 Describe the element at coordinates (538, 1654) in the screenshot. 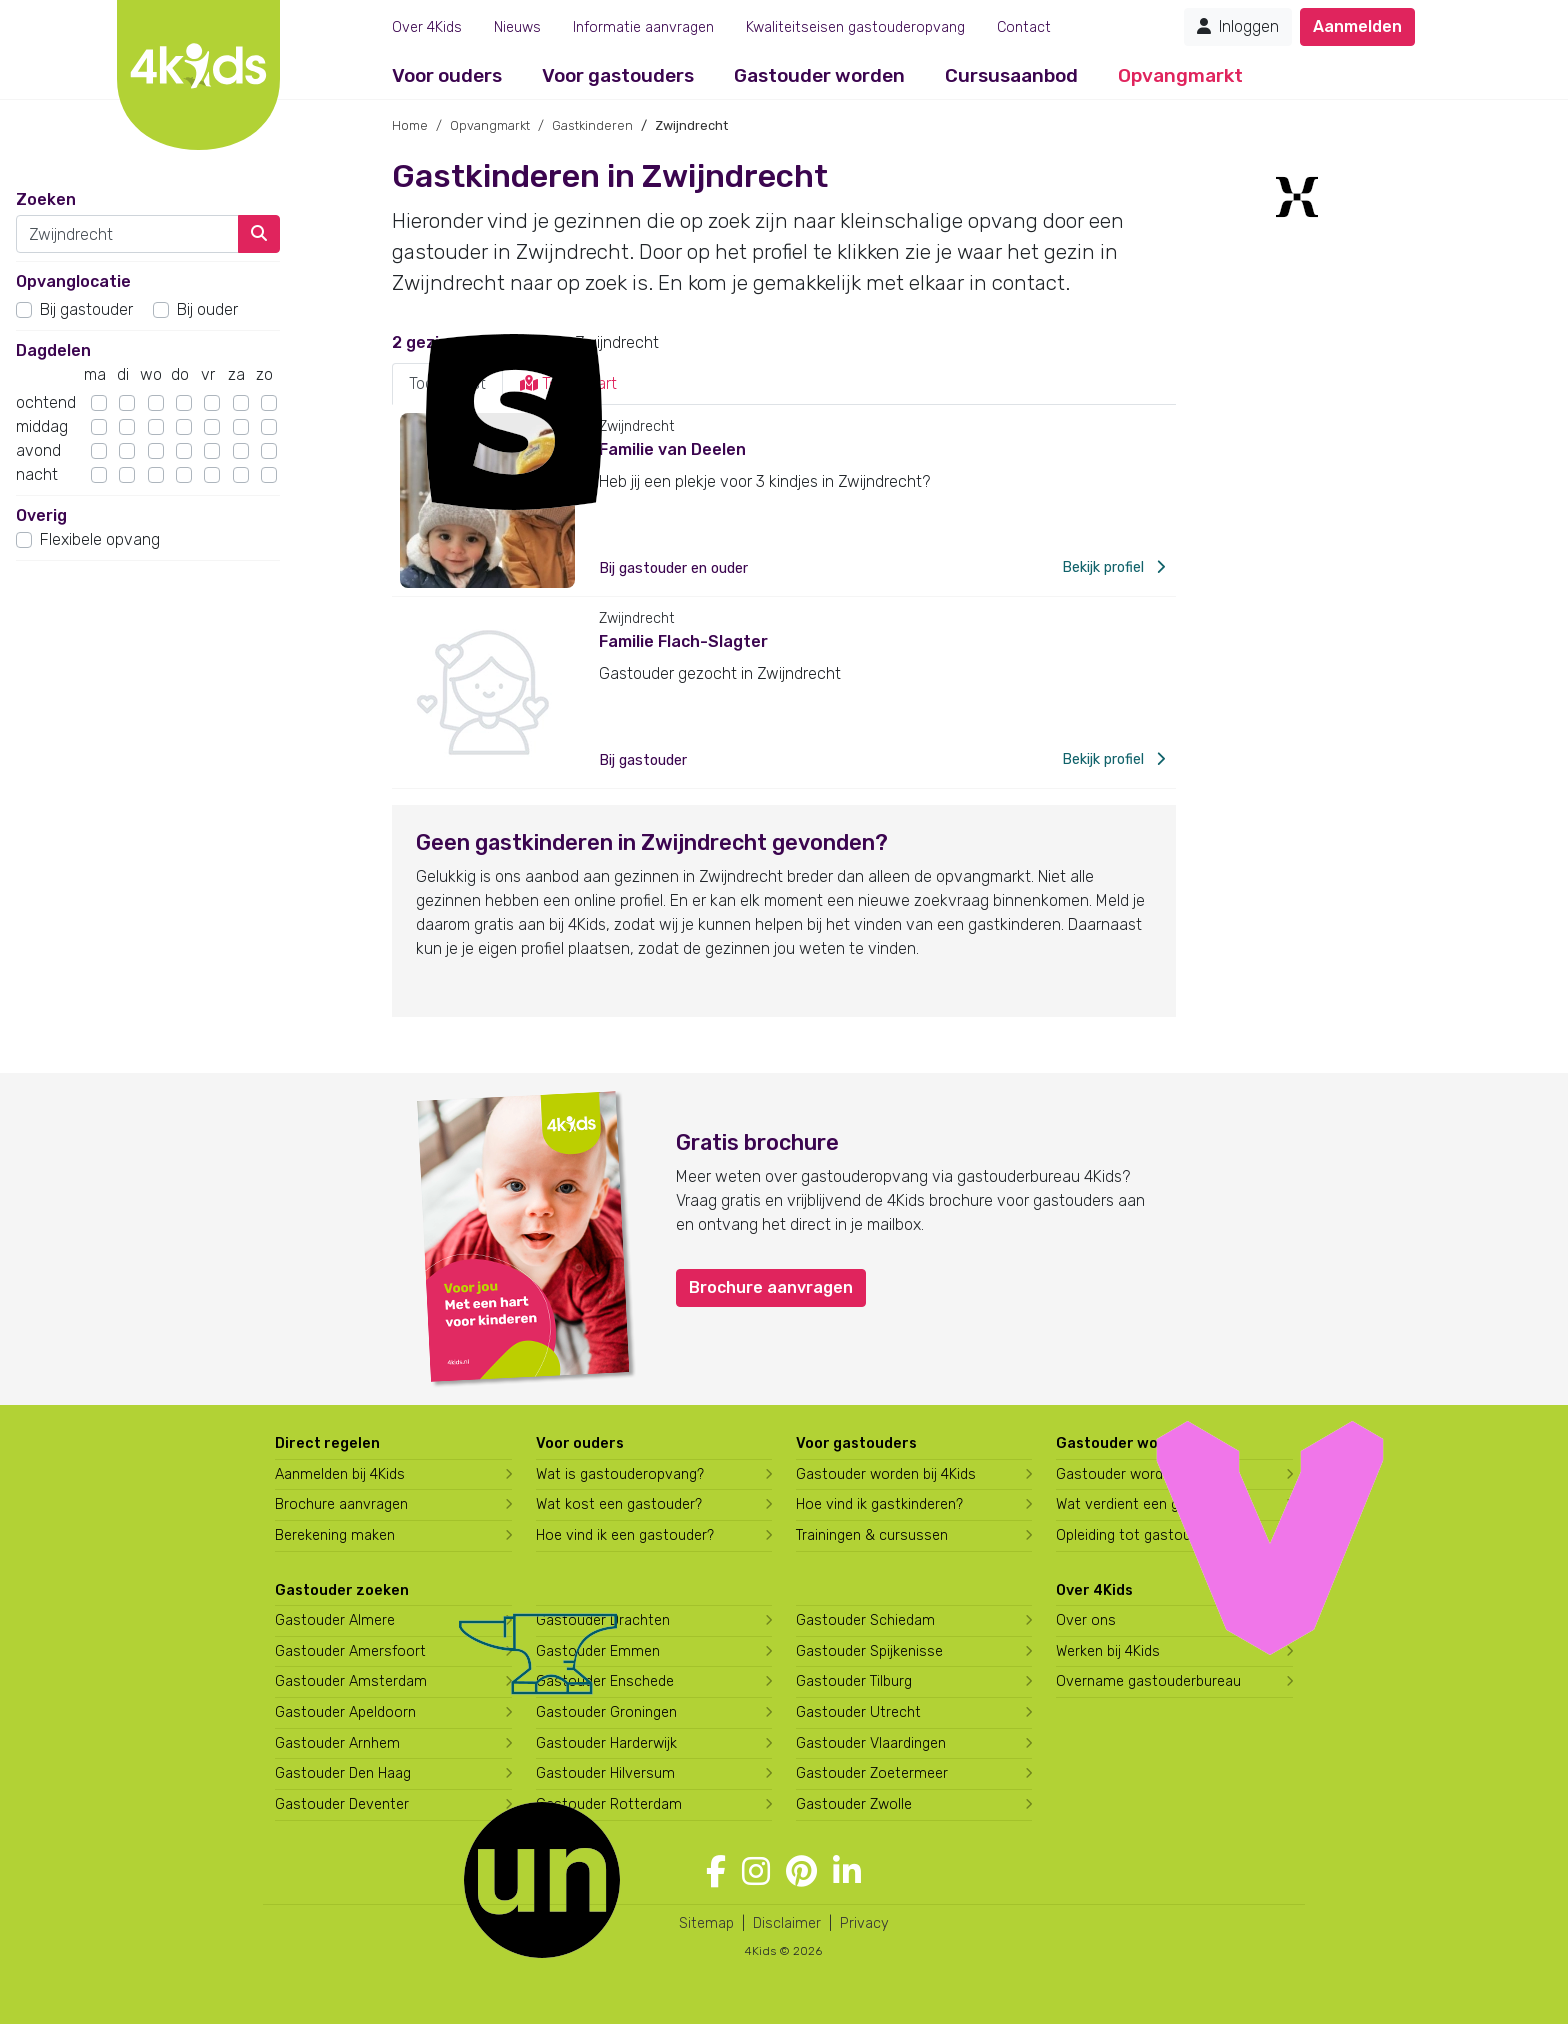

I see `conda-forge community package repository` at that location.